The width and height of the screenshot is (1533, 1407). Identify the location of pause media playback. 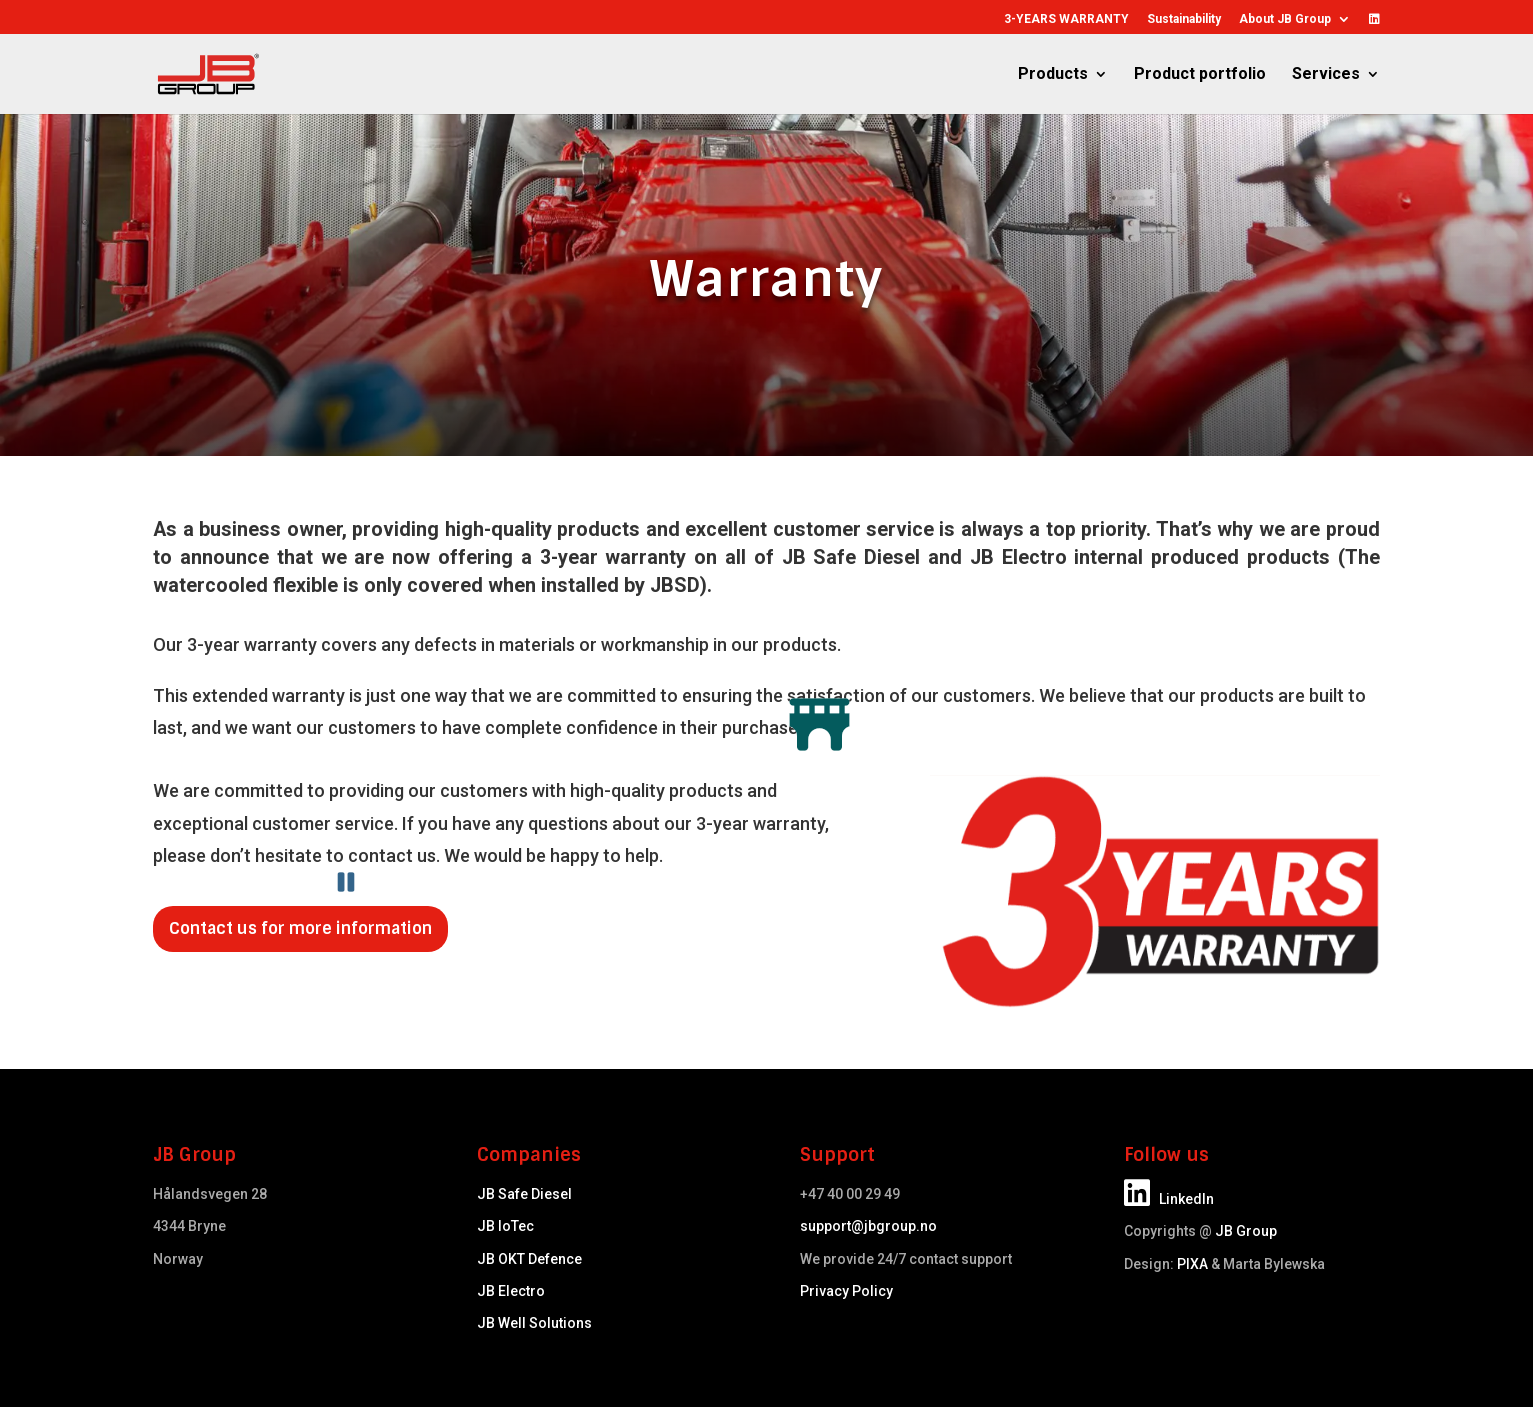
(346, 882).